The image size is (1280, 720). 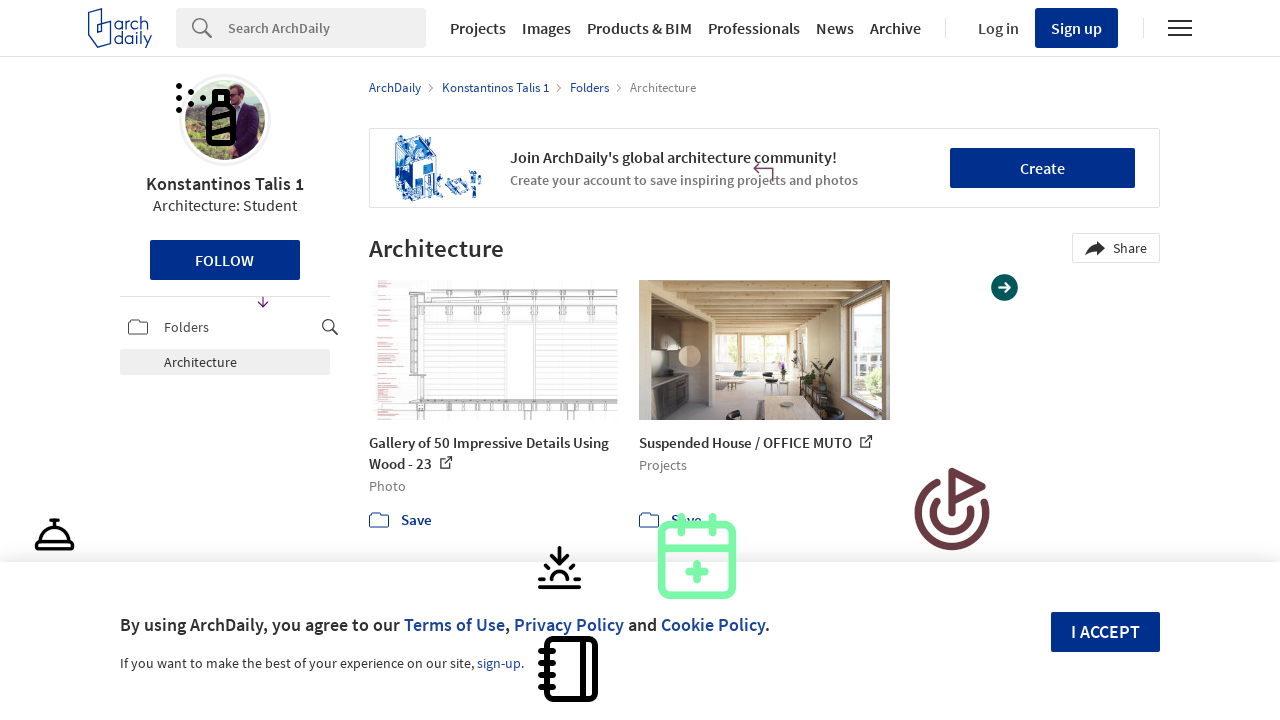 I want to click on proceed to the next step, so click(x=1004, y=287).